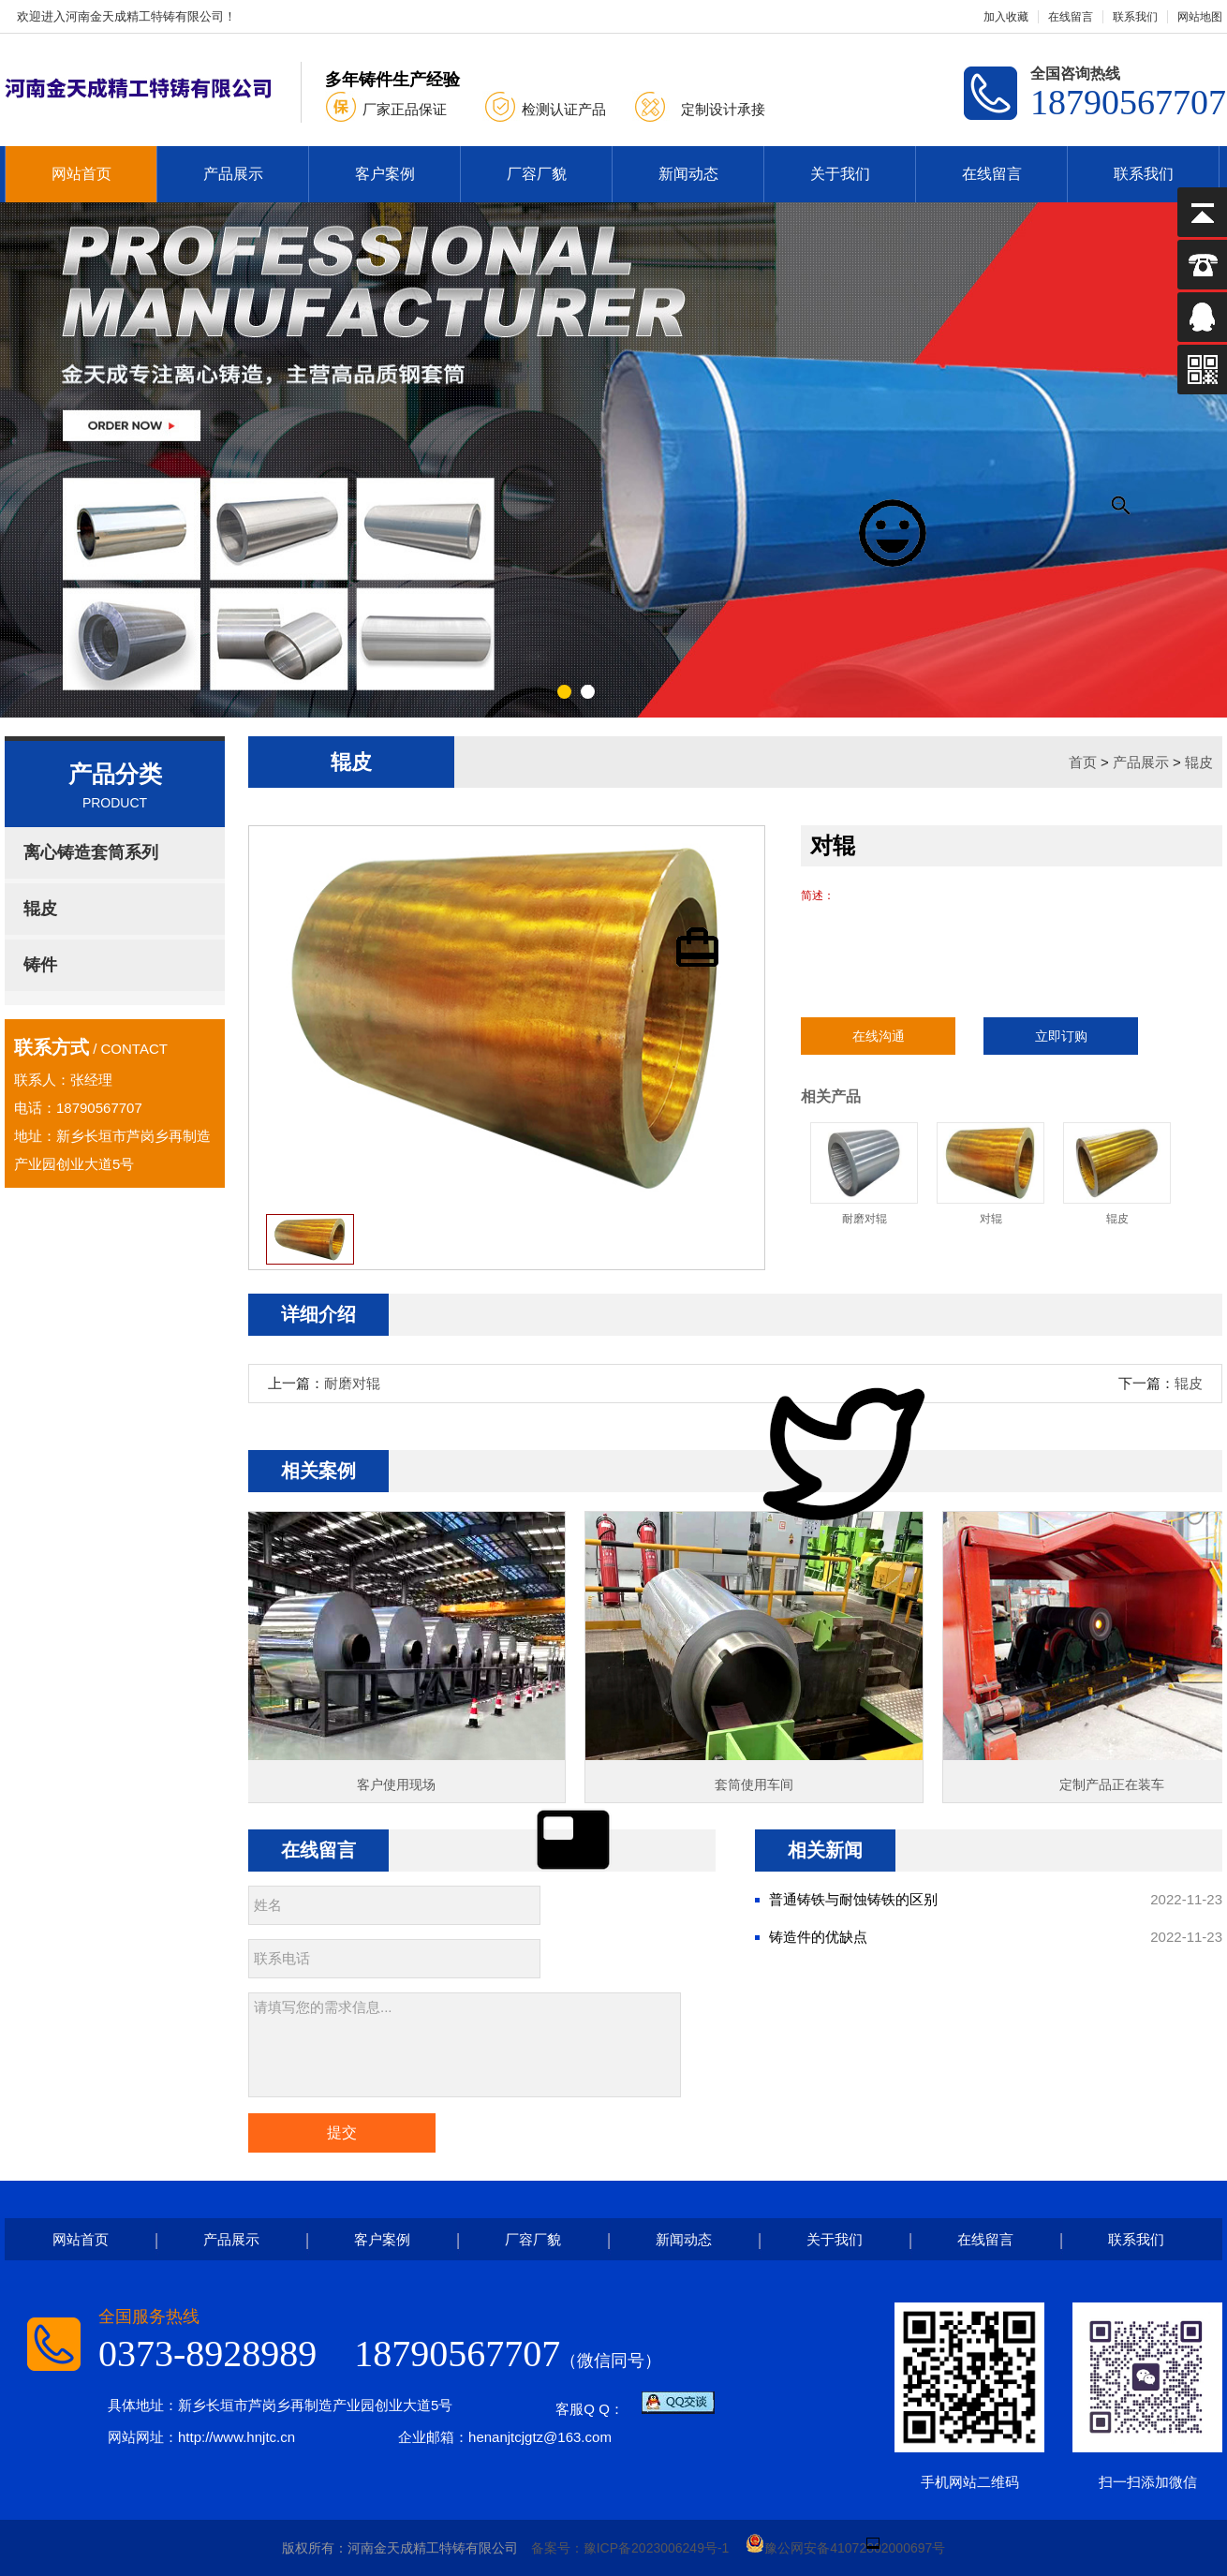  What do you see at coordinates (844, 1455) in the screenshot?
I see `share to twitter` at bounding box center [844, 1455].